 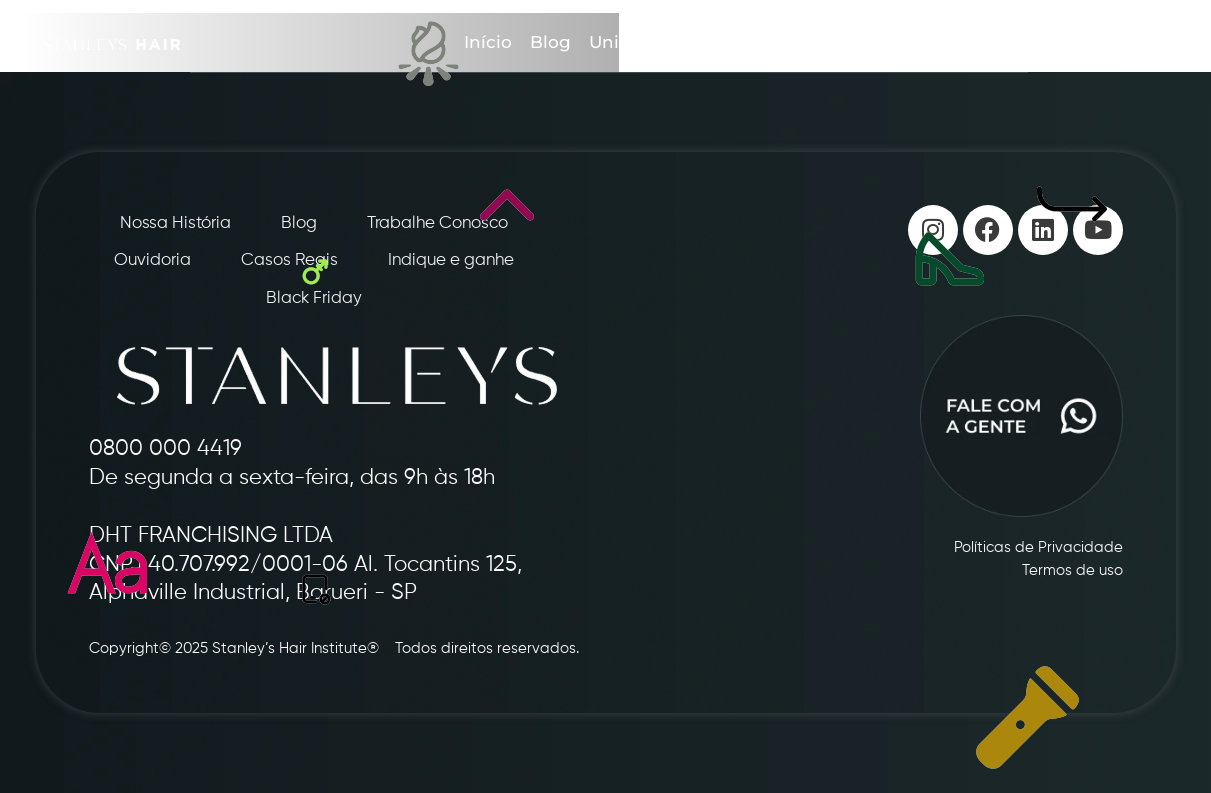 What do you see at coordinates (1072, 204) in the screenshot?
I see `forward or redirect a message` at bounding box center [1072, 204].